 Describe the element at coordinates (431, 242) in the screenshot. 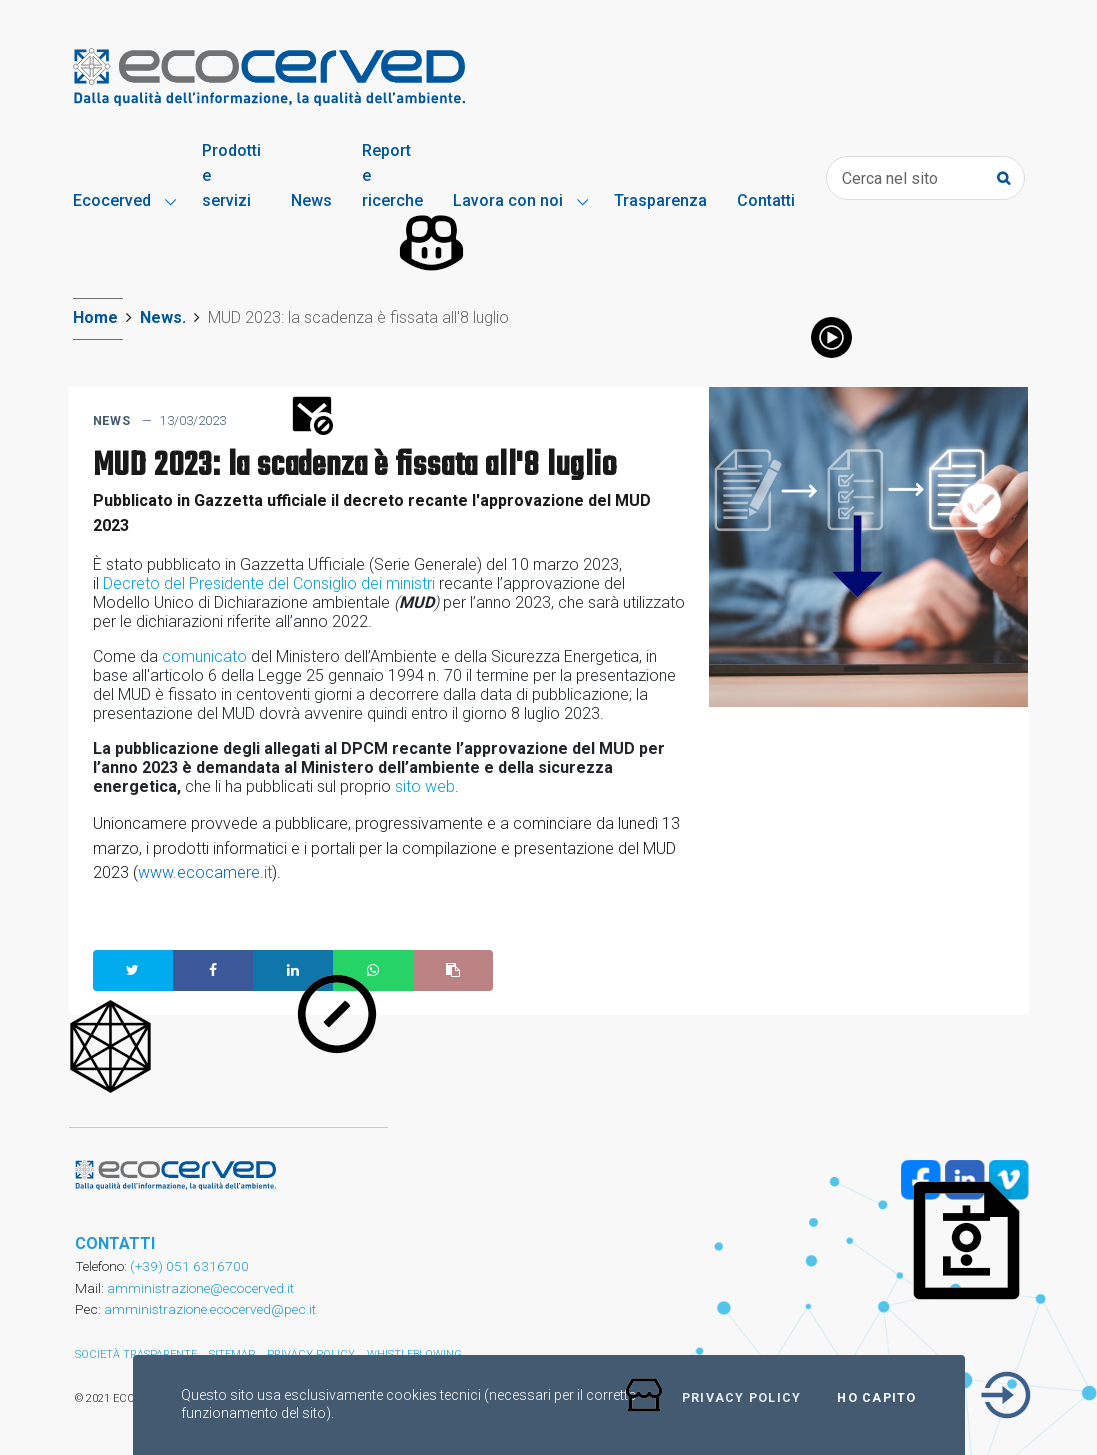

I see `open microsoft copilot` at that location.